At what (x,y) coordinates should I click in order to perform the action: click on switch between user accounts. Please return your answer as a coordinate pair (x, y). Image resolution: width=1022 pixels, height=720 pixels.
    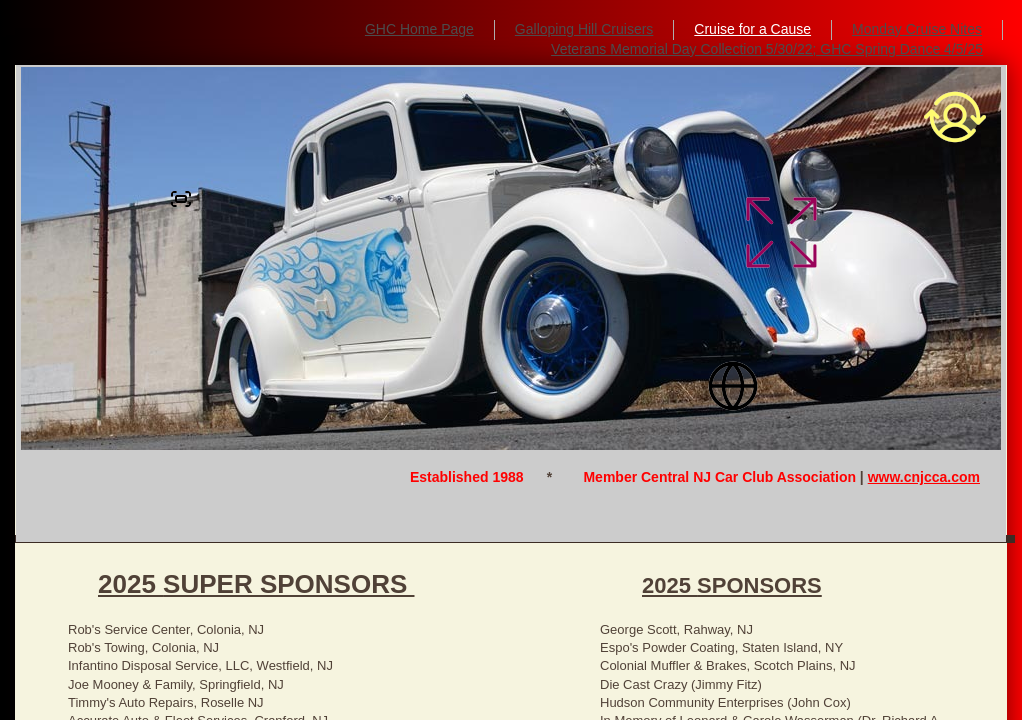
    Looking at the image, I should click on (955, 117).